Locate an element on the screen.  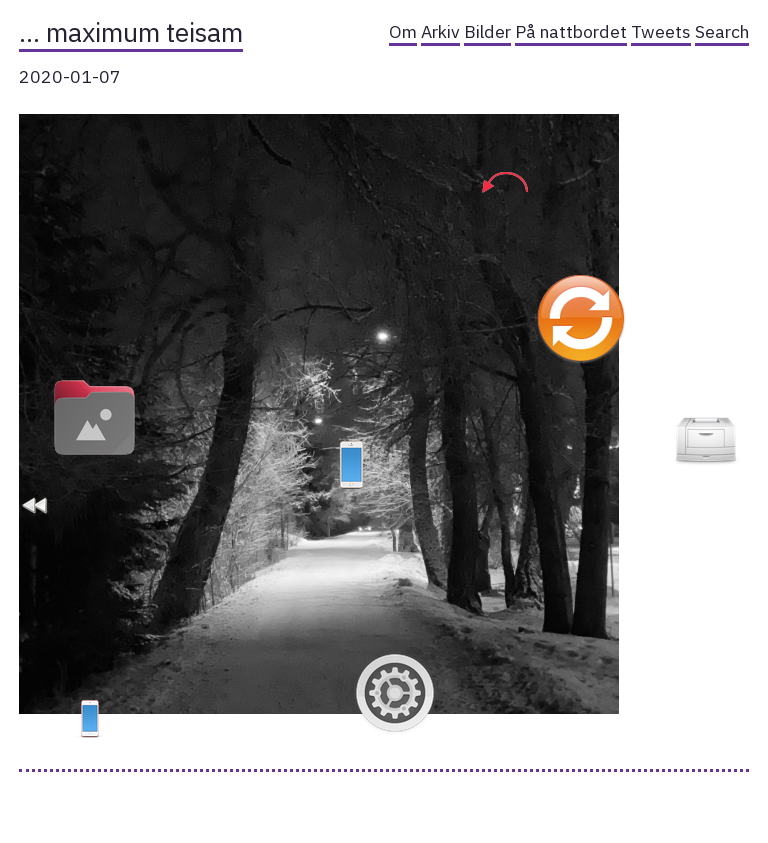
seek forward in media (right-to-left interface) is located at coordinates (34, 505).